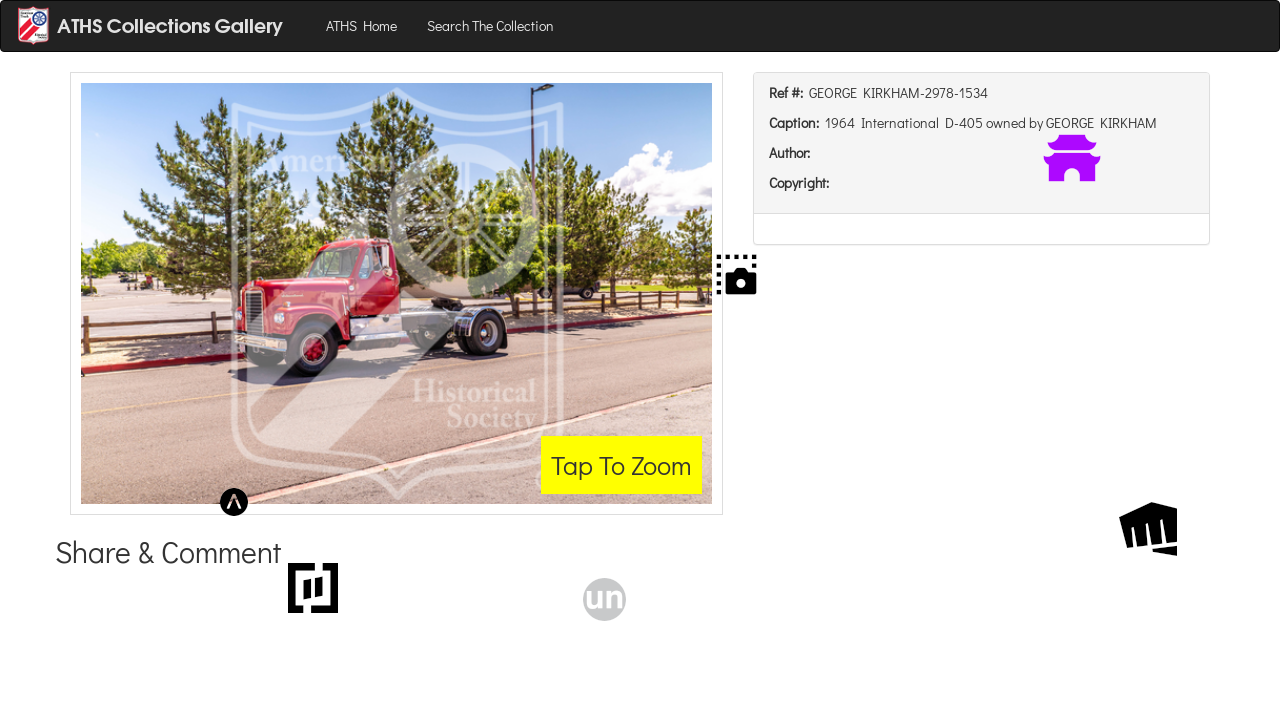 This screenshot has height=720, width=1280. I want to click on unstop platform logo, so click(604, 599).